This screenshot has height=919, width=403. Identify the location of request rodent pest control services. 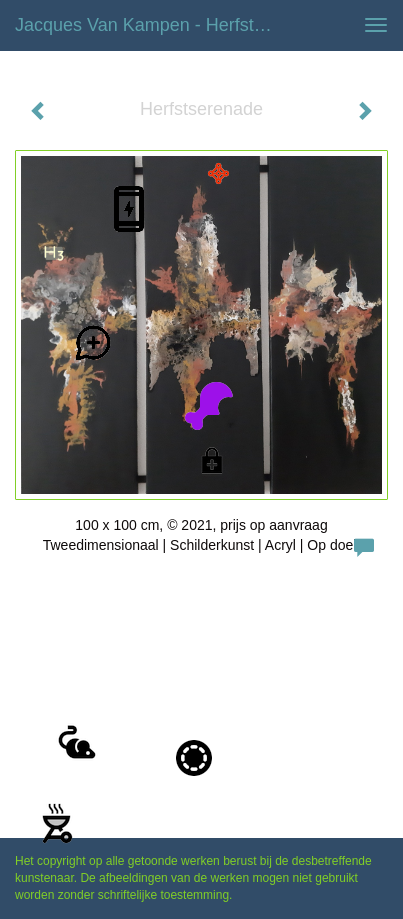
(77, 742).